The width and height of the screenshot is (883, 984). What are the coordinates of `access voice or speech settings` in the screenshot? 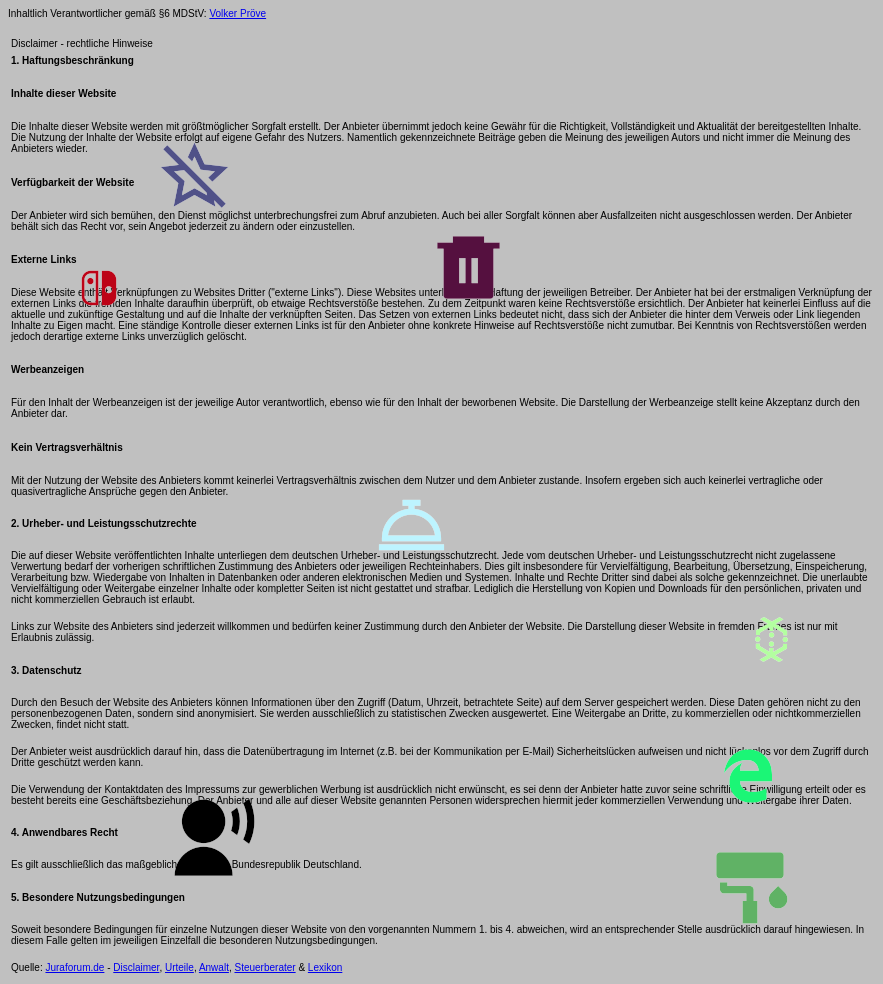 It's located at (214, 839).